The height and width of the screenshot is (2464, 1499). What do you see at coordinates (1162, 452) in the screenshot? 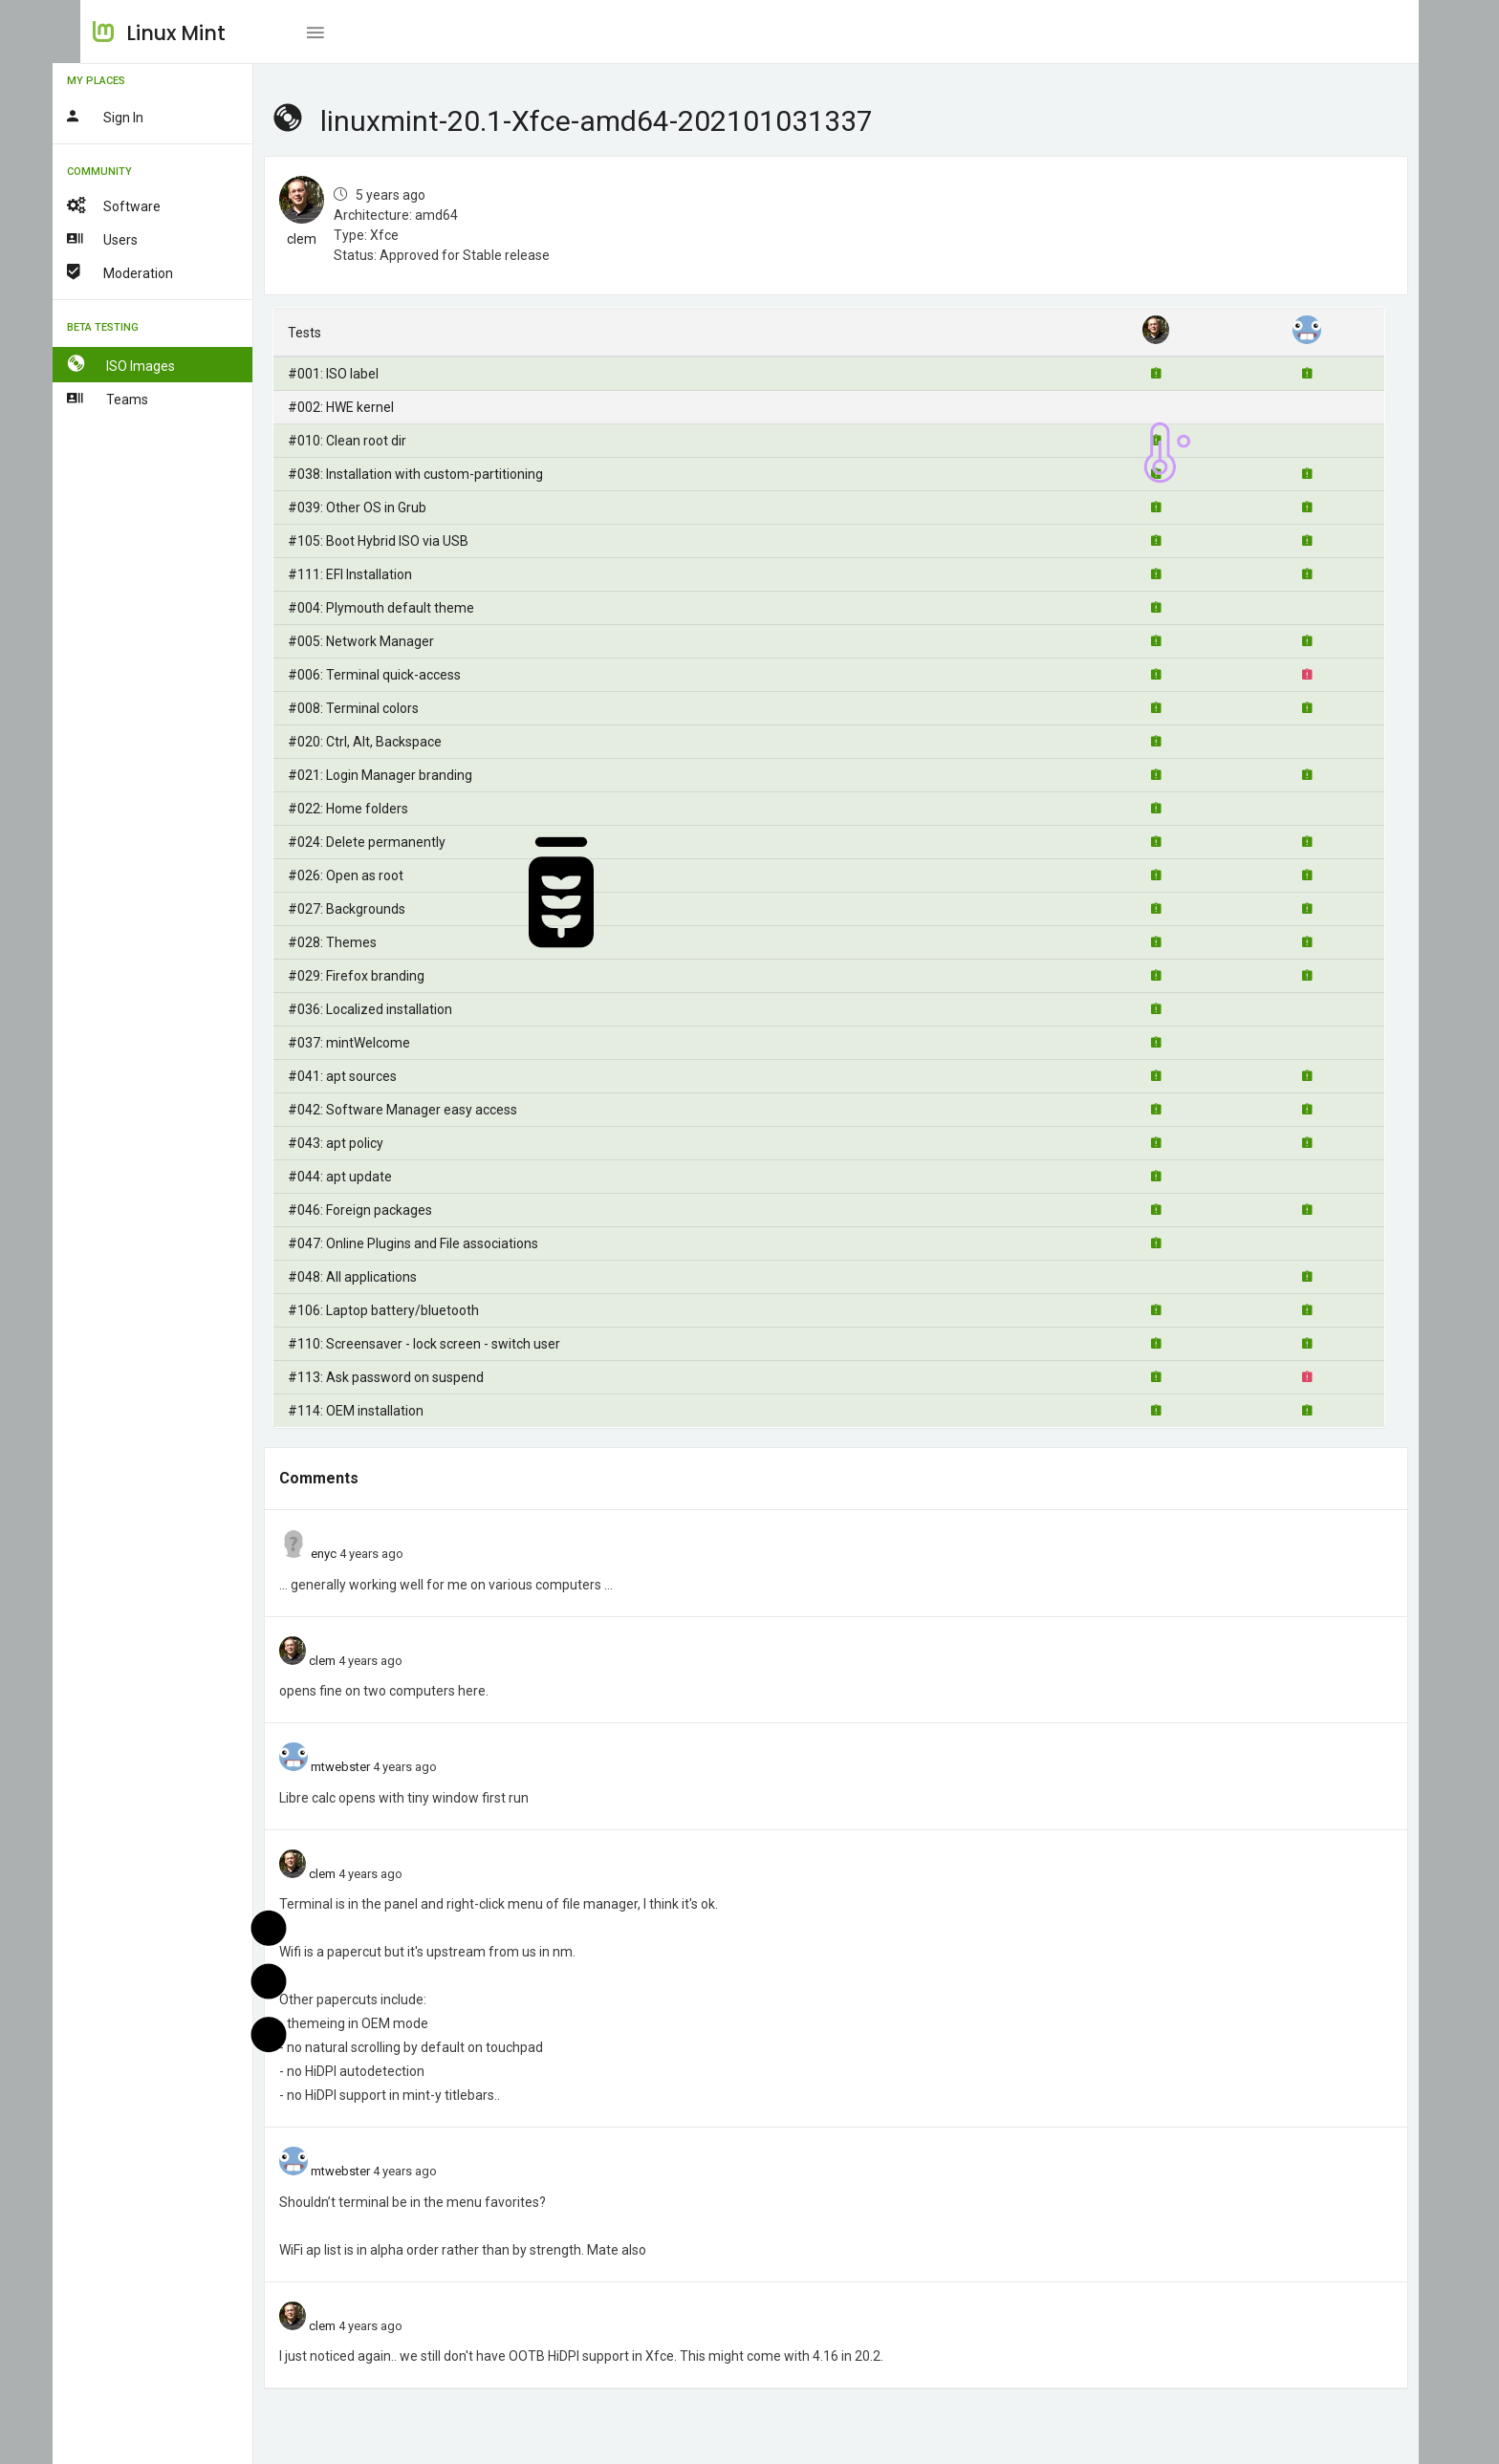
I see `view current temperature` at bounding box center [1162, 452].